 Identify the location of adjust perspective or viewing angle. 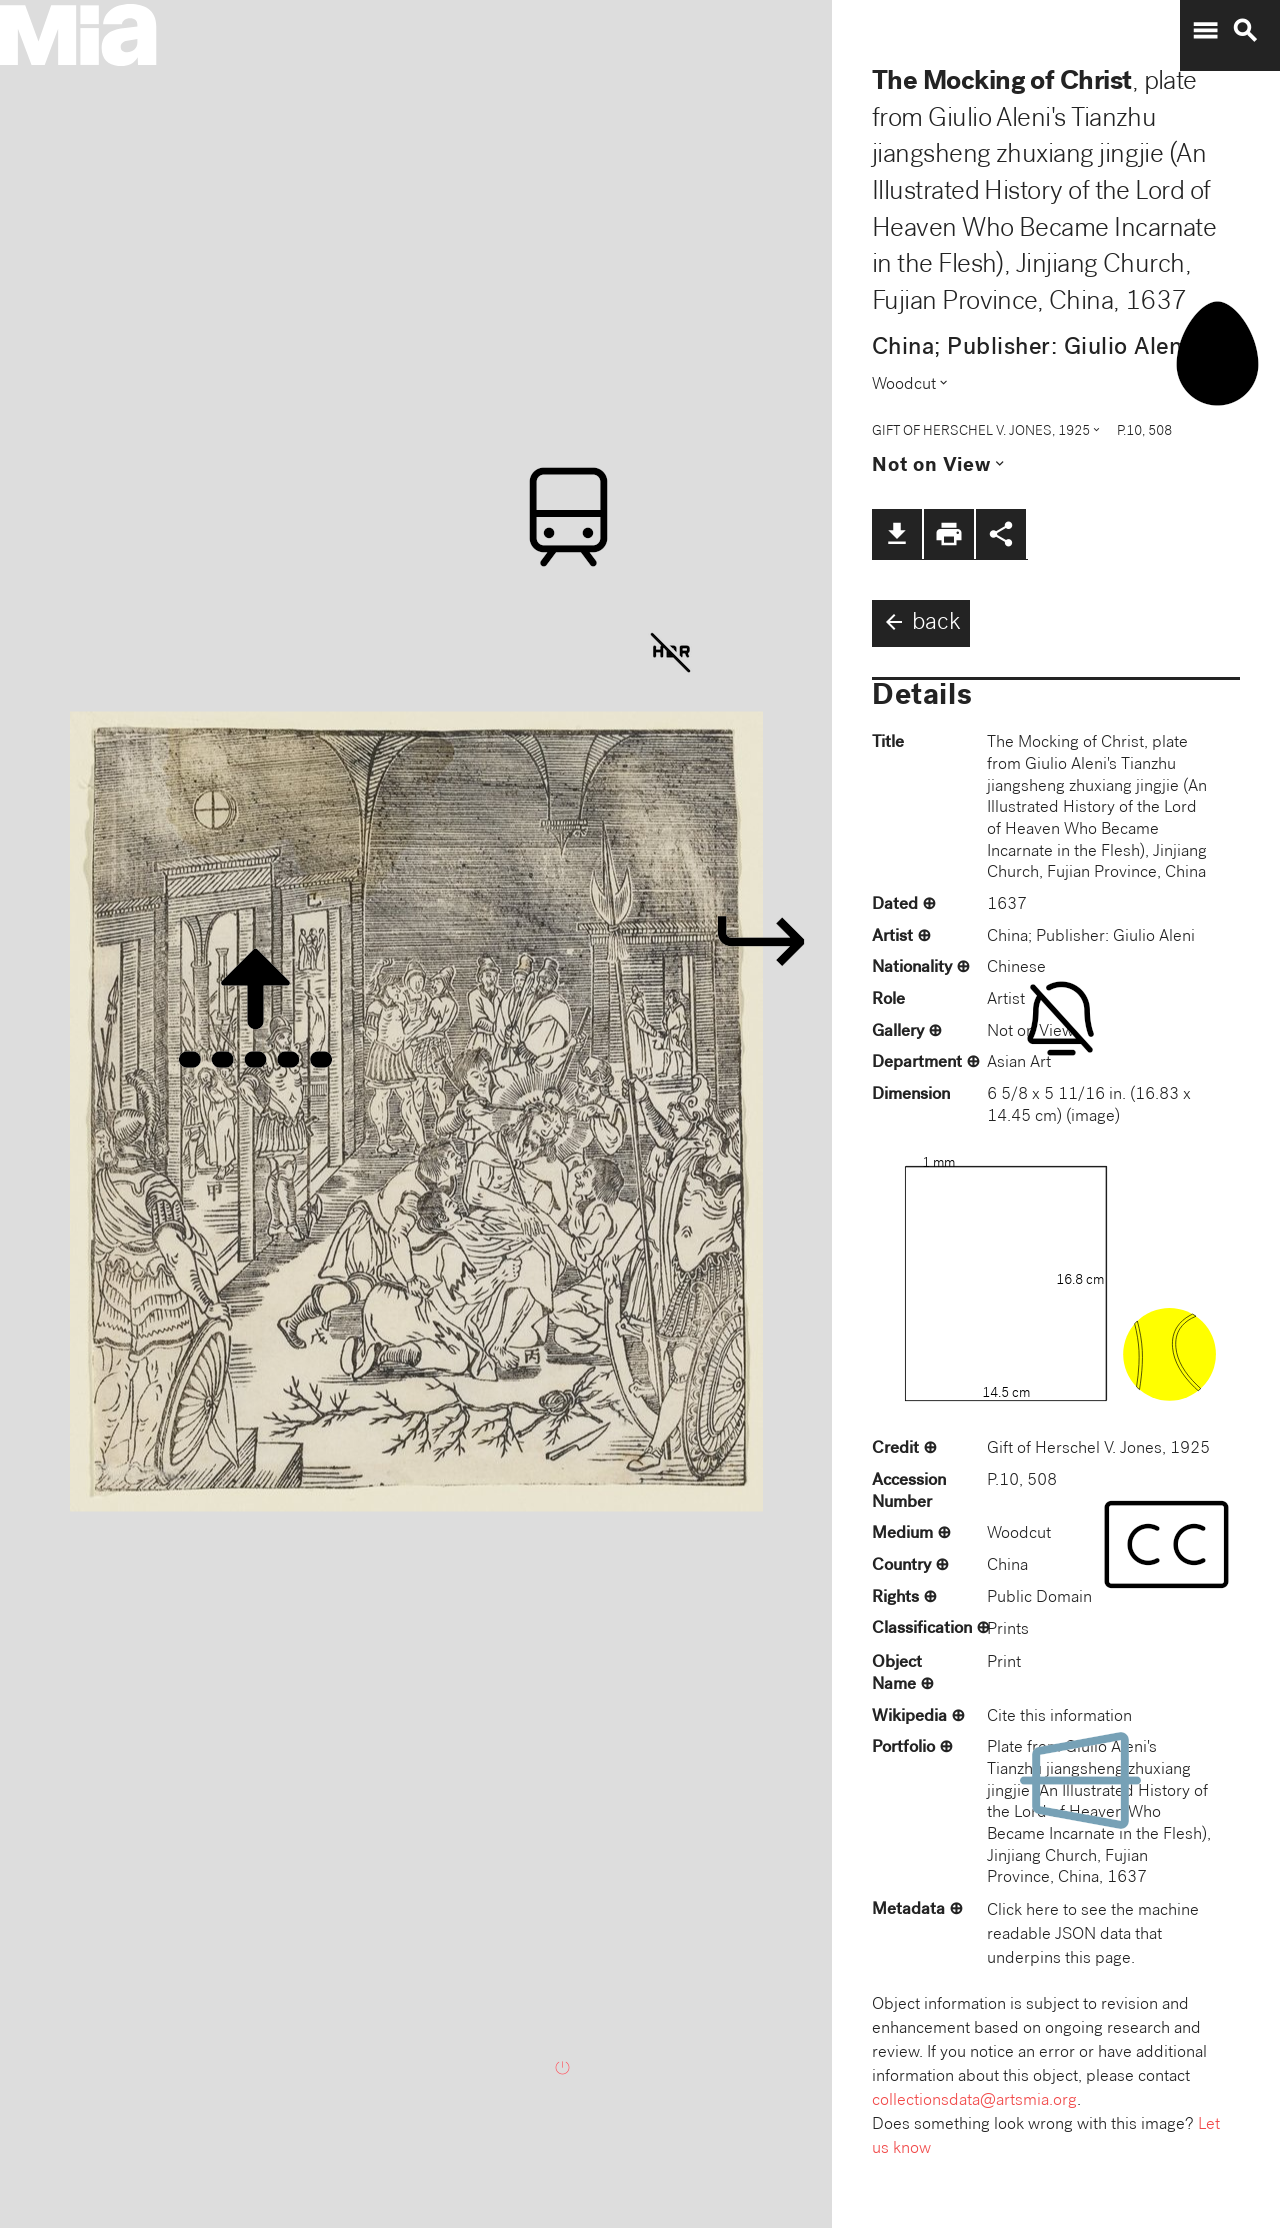
(1080, 1780).